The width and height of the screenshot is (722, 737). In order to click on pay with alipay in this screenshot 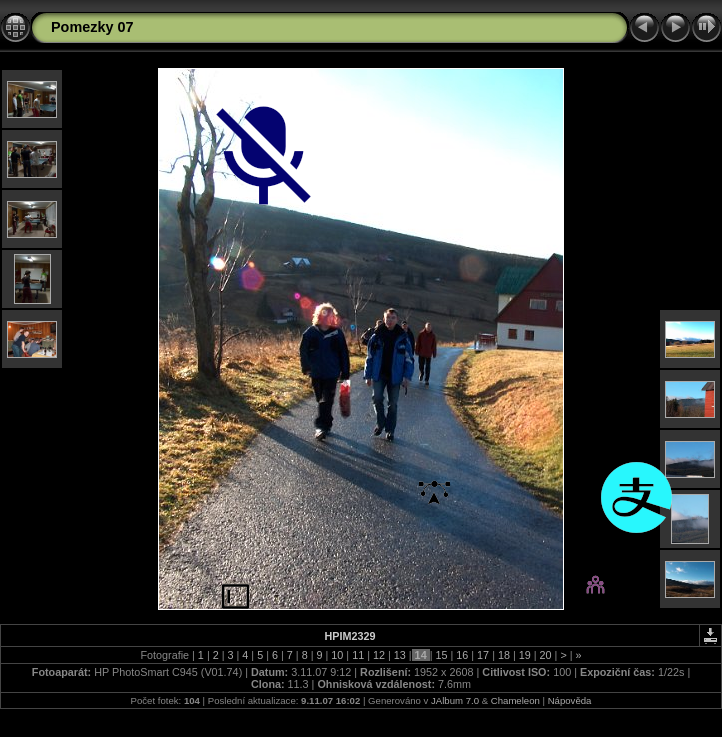, I will do `click(636, 497)`.